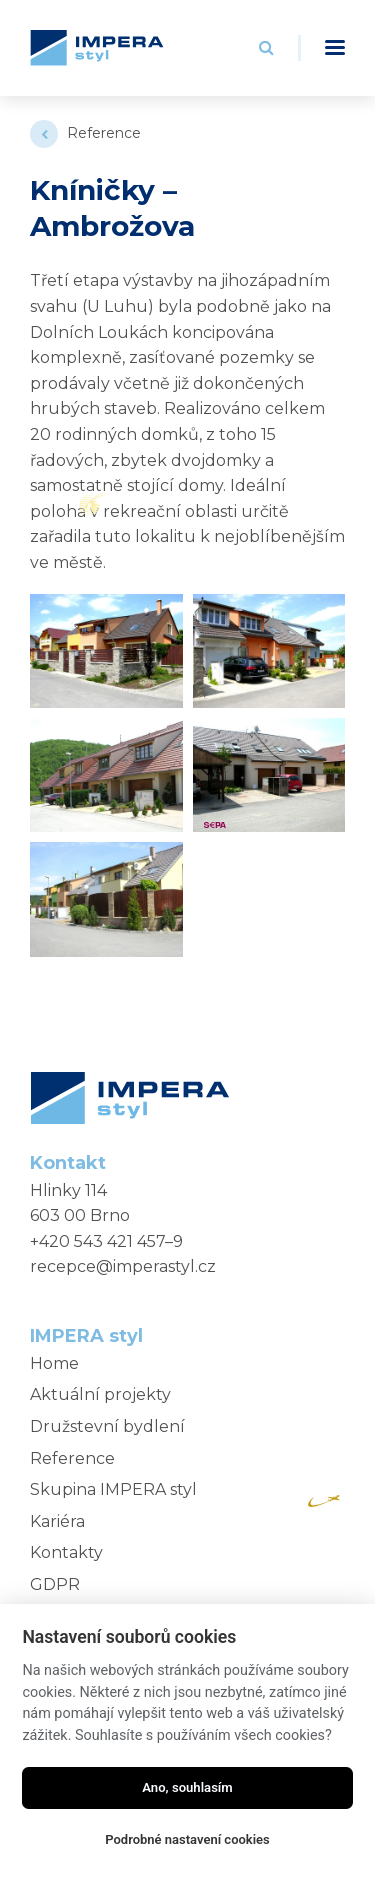 The width and height of the screenshot is (375, 1883). I want to click on qatar airways logo, so click(92, 503).